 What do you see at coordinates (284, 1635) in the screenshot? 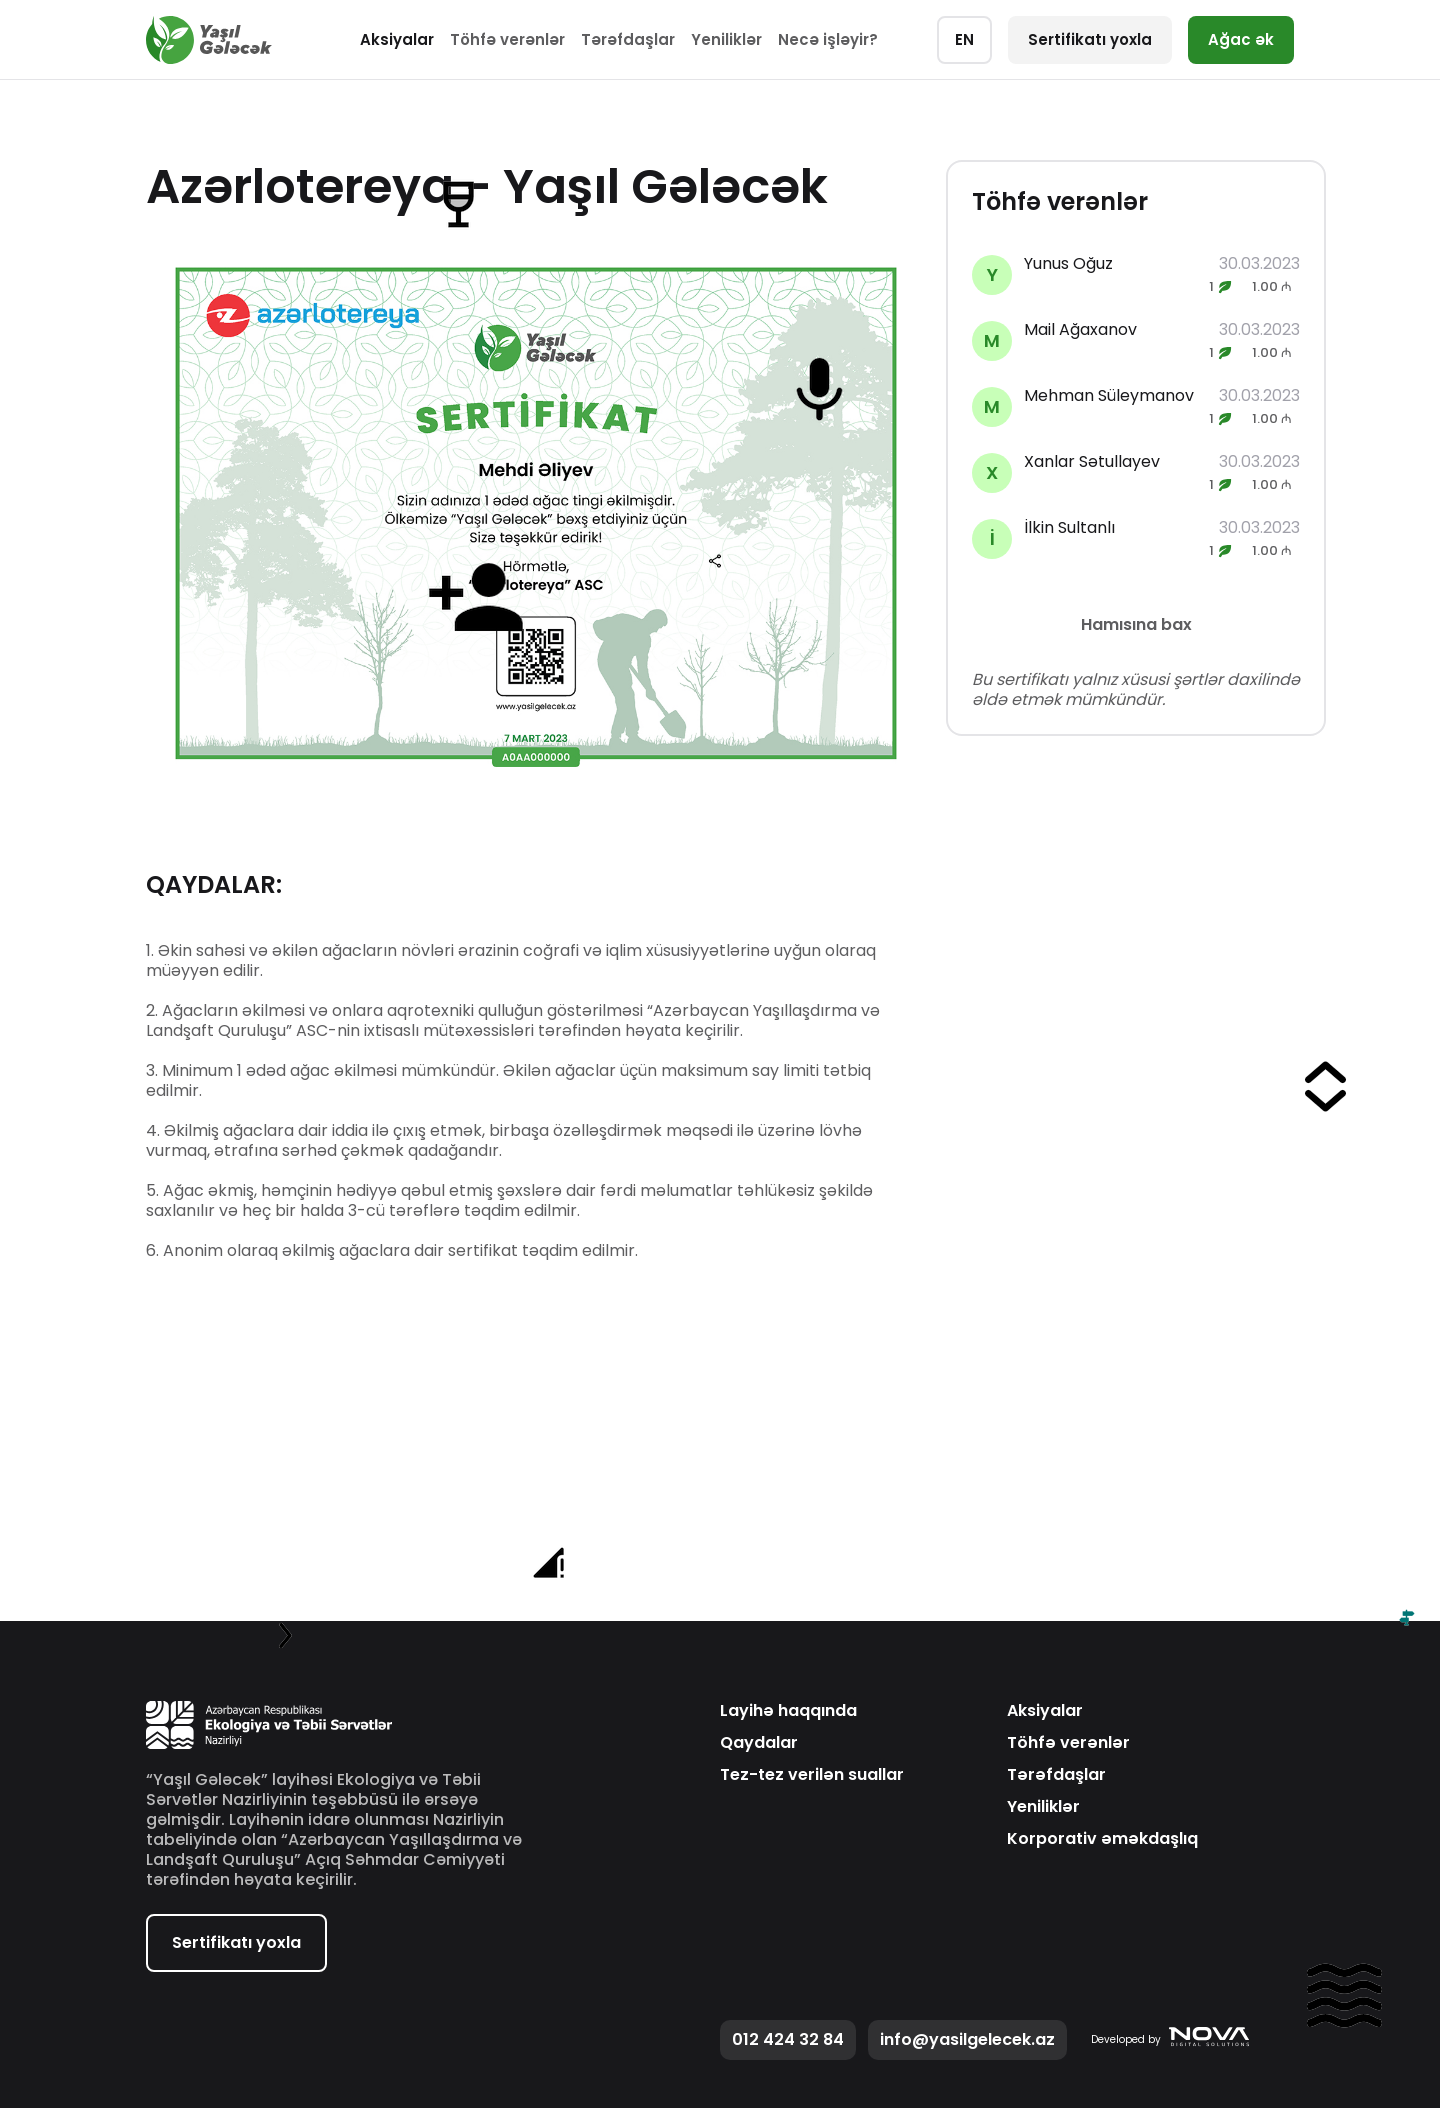
I see `navigate to the next item or screen` at bounding box center [284, 1635].